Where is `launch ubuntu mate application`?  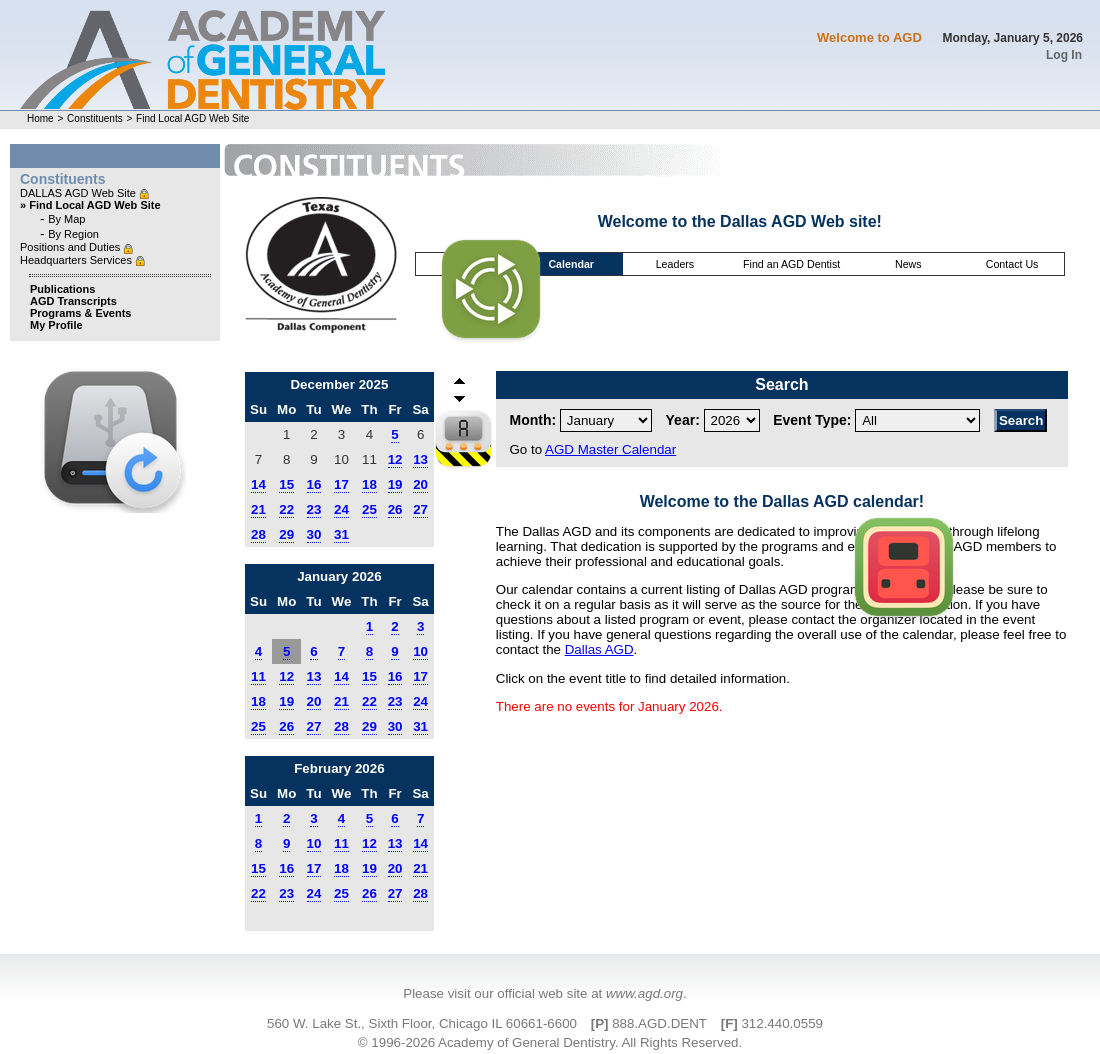 launch ubuntu mate application is located at coordinates (491, 289).